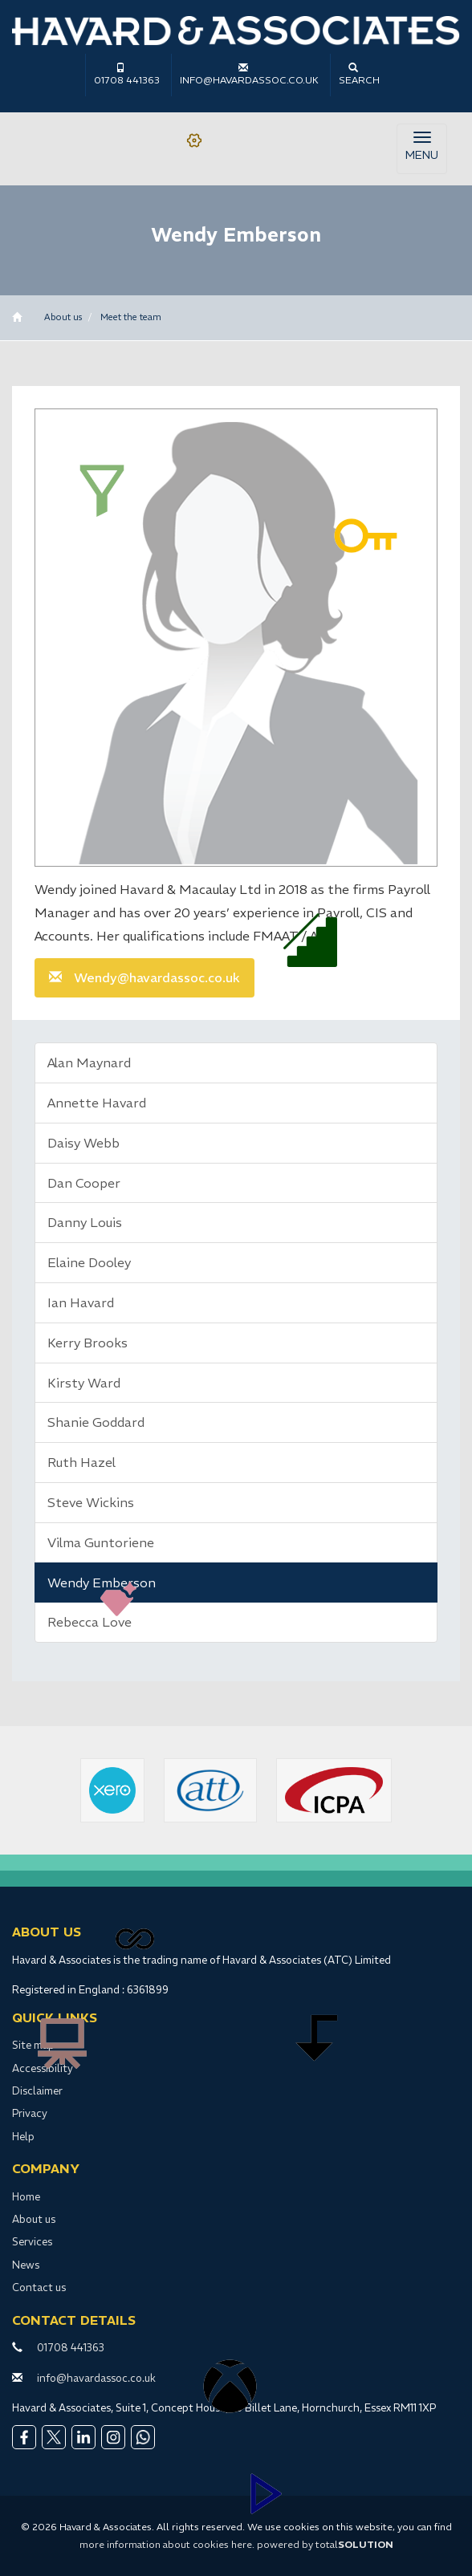 Image resolution: width=472 pixels, height=2576 pixels. I want to click on play media or video content, so click(261, 2493).